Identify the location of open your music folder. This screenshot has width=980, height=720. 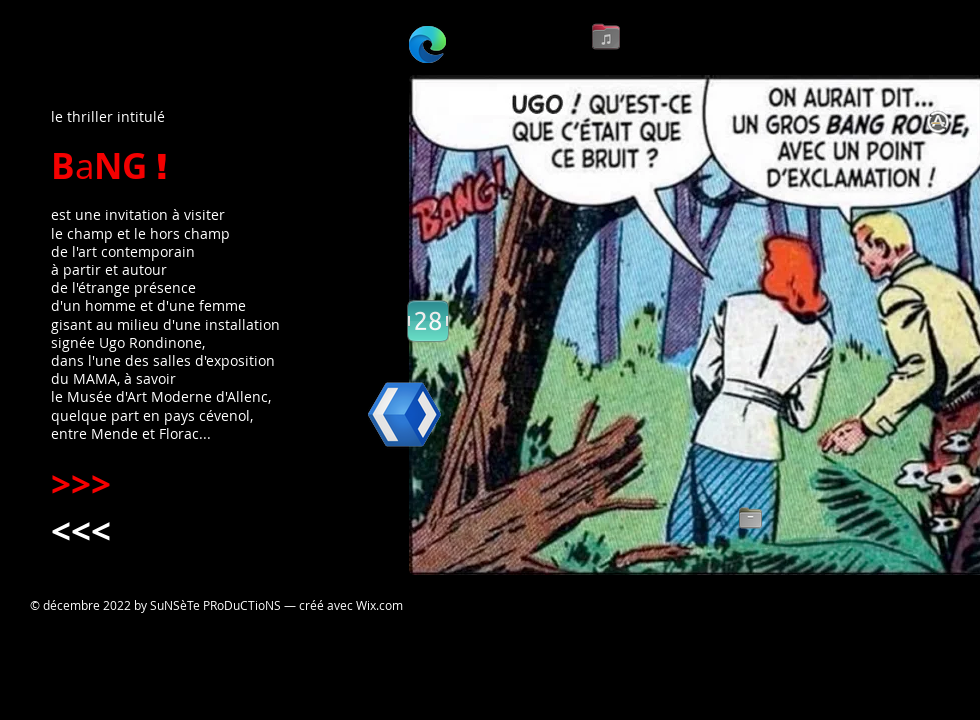
(606, 36).